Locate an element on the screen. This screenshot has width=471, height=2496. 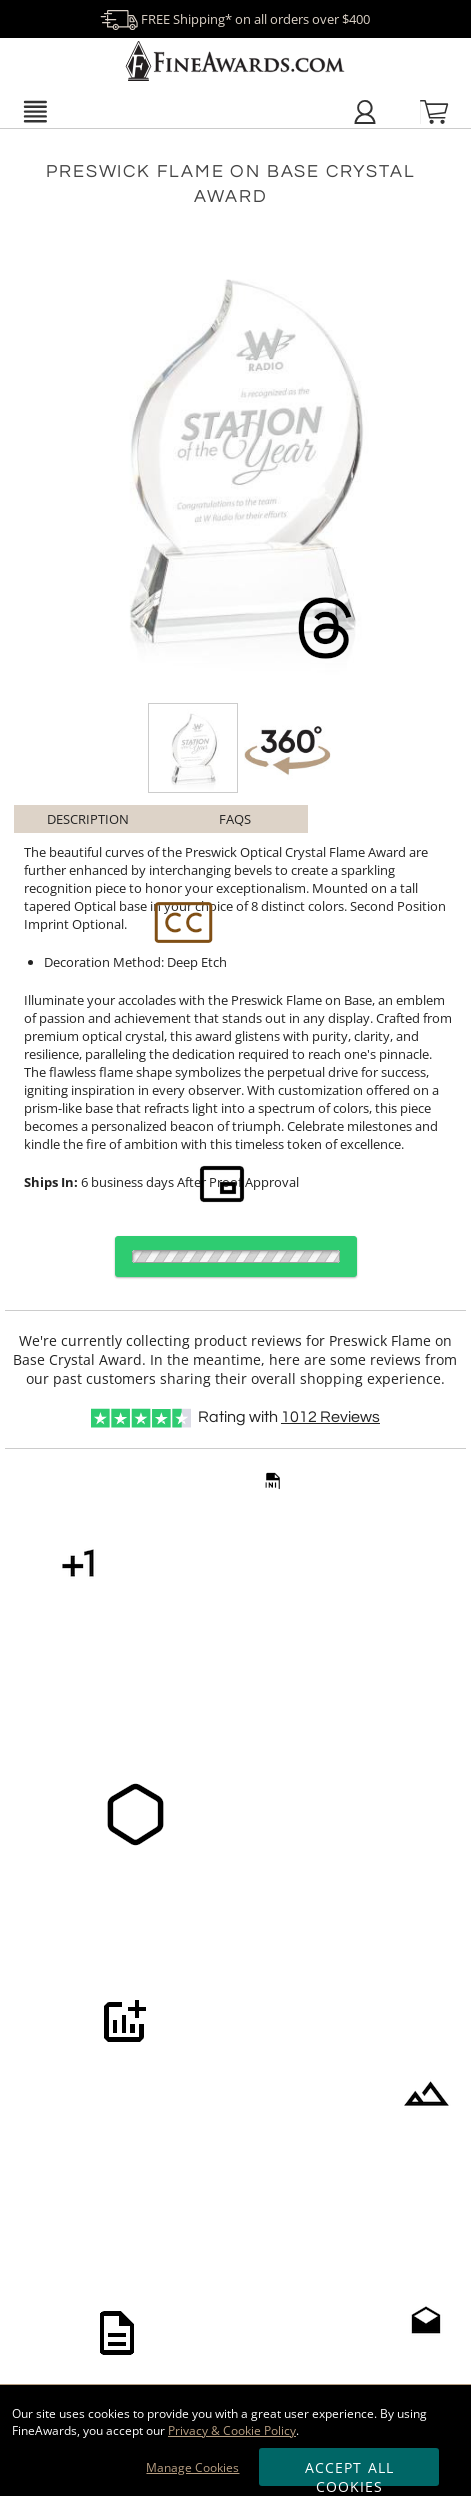
add one to a count or quantity is located at coordinates (79, 1564).